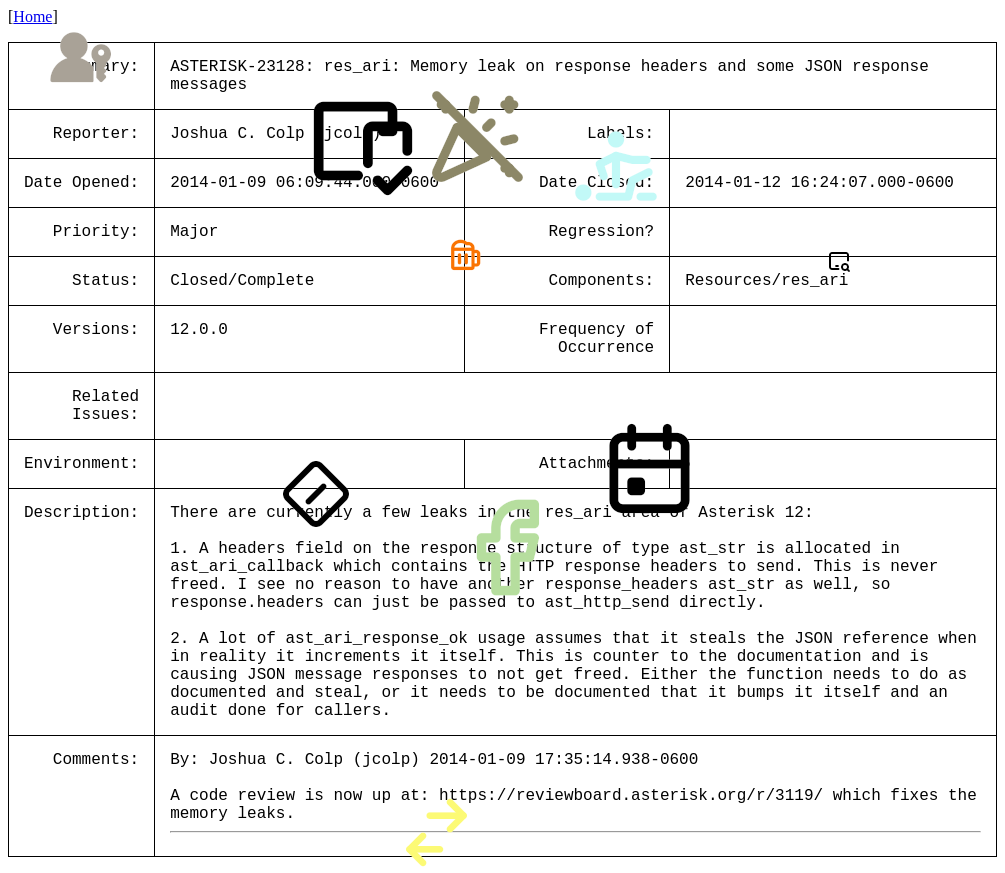  Describe the element at coordinates (616, 164) in the screenshot. I see `access physiotherapy services` at that location.